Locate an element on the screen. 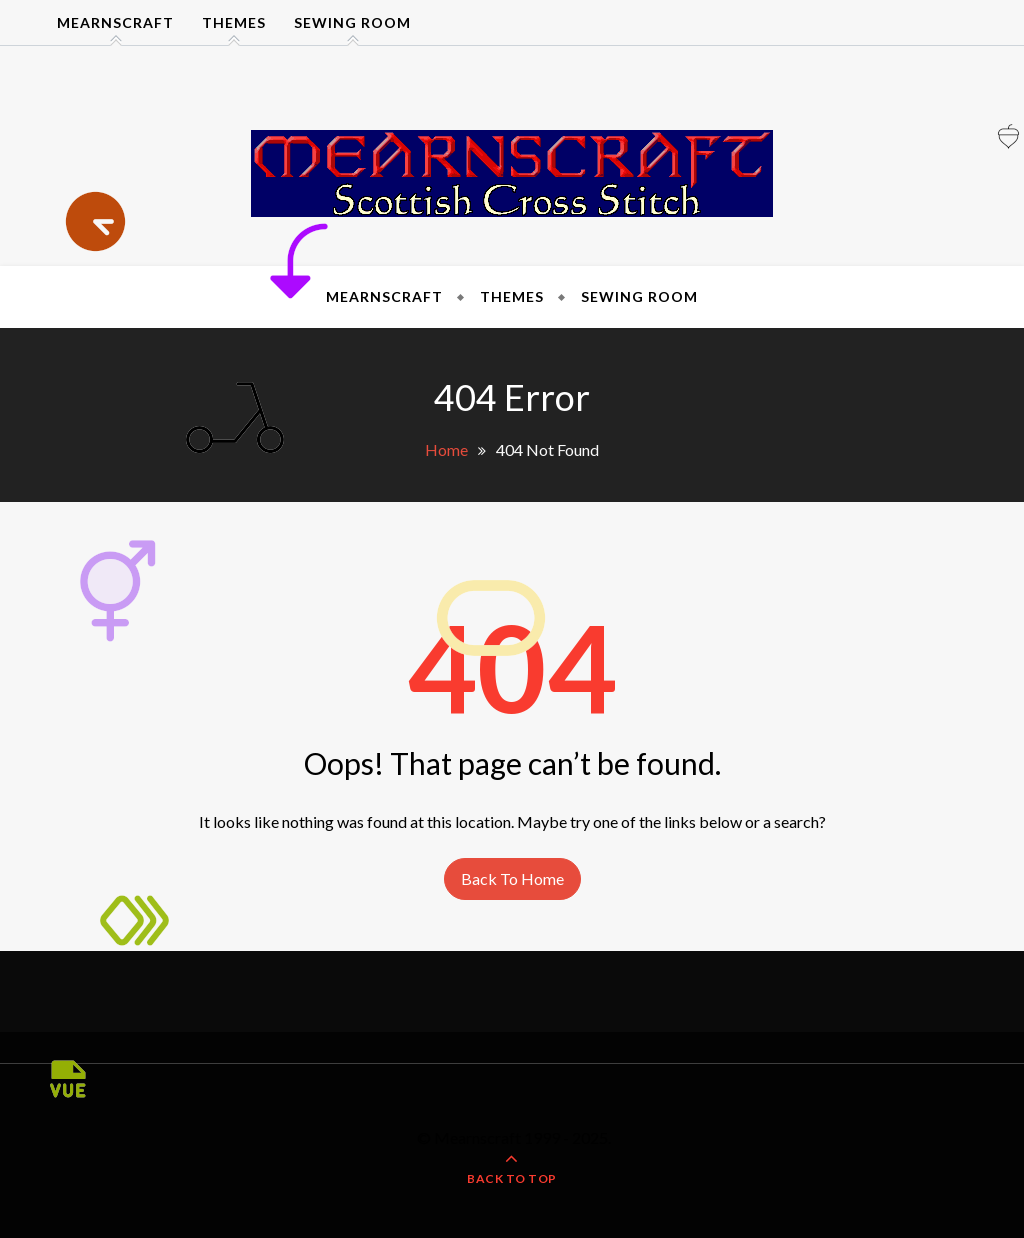 The height and width of the screenshot is (1238, 1024). select scooter as transportation mode is located at coordinates (235, 421).